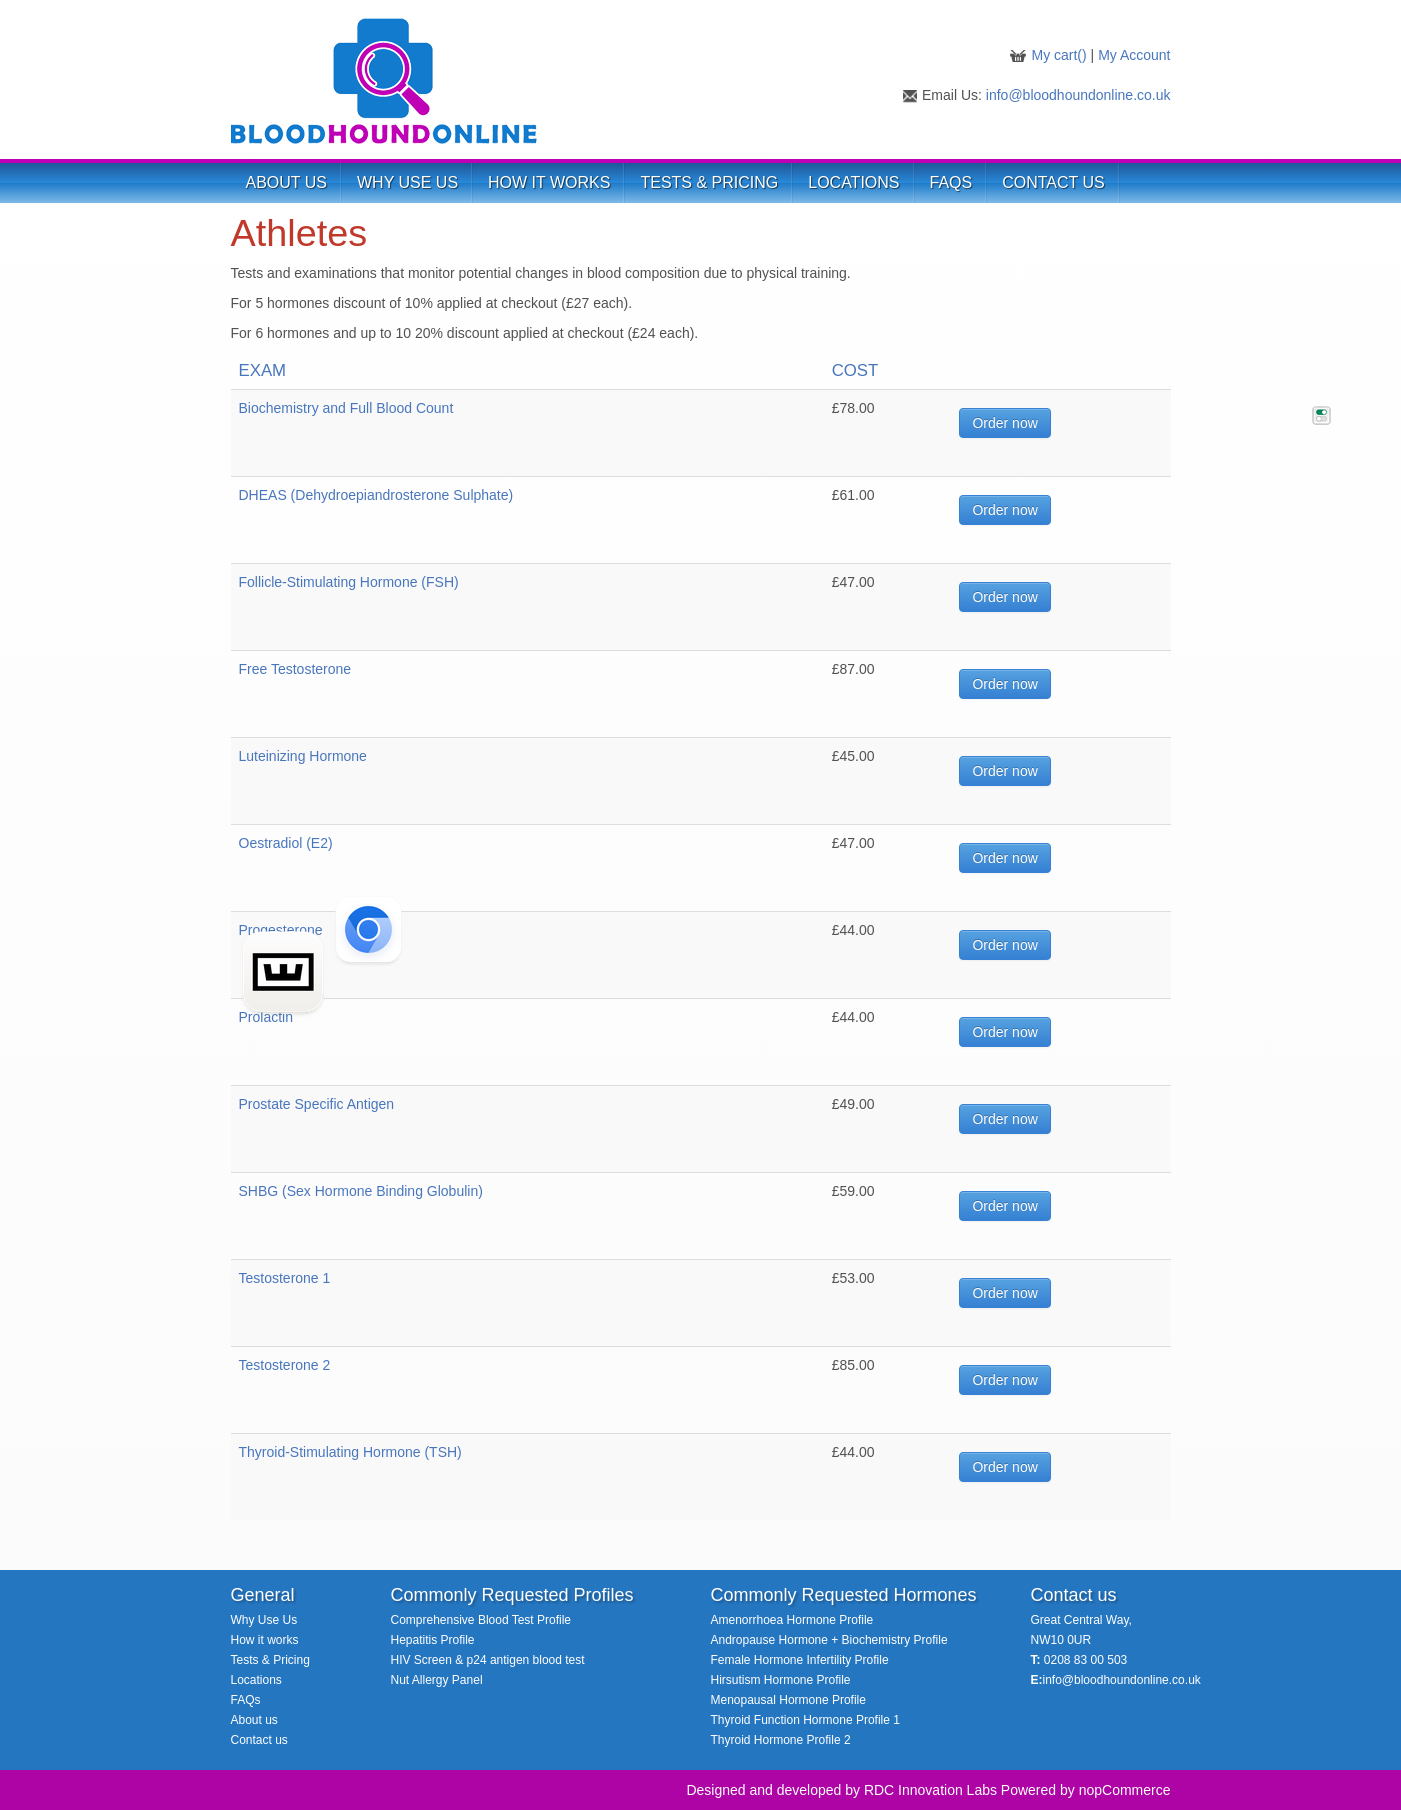 The height and width of the screenshot is (1810, 1401). What do you see at coordinates (368, 929) in the screenshot?
I see `open chromium web browser` at bounding box center [368, 929].